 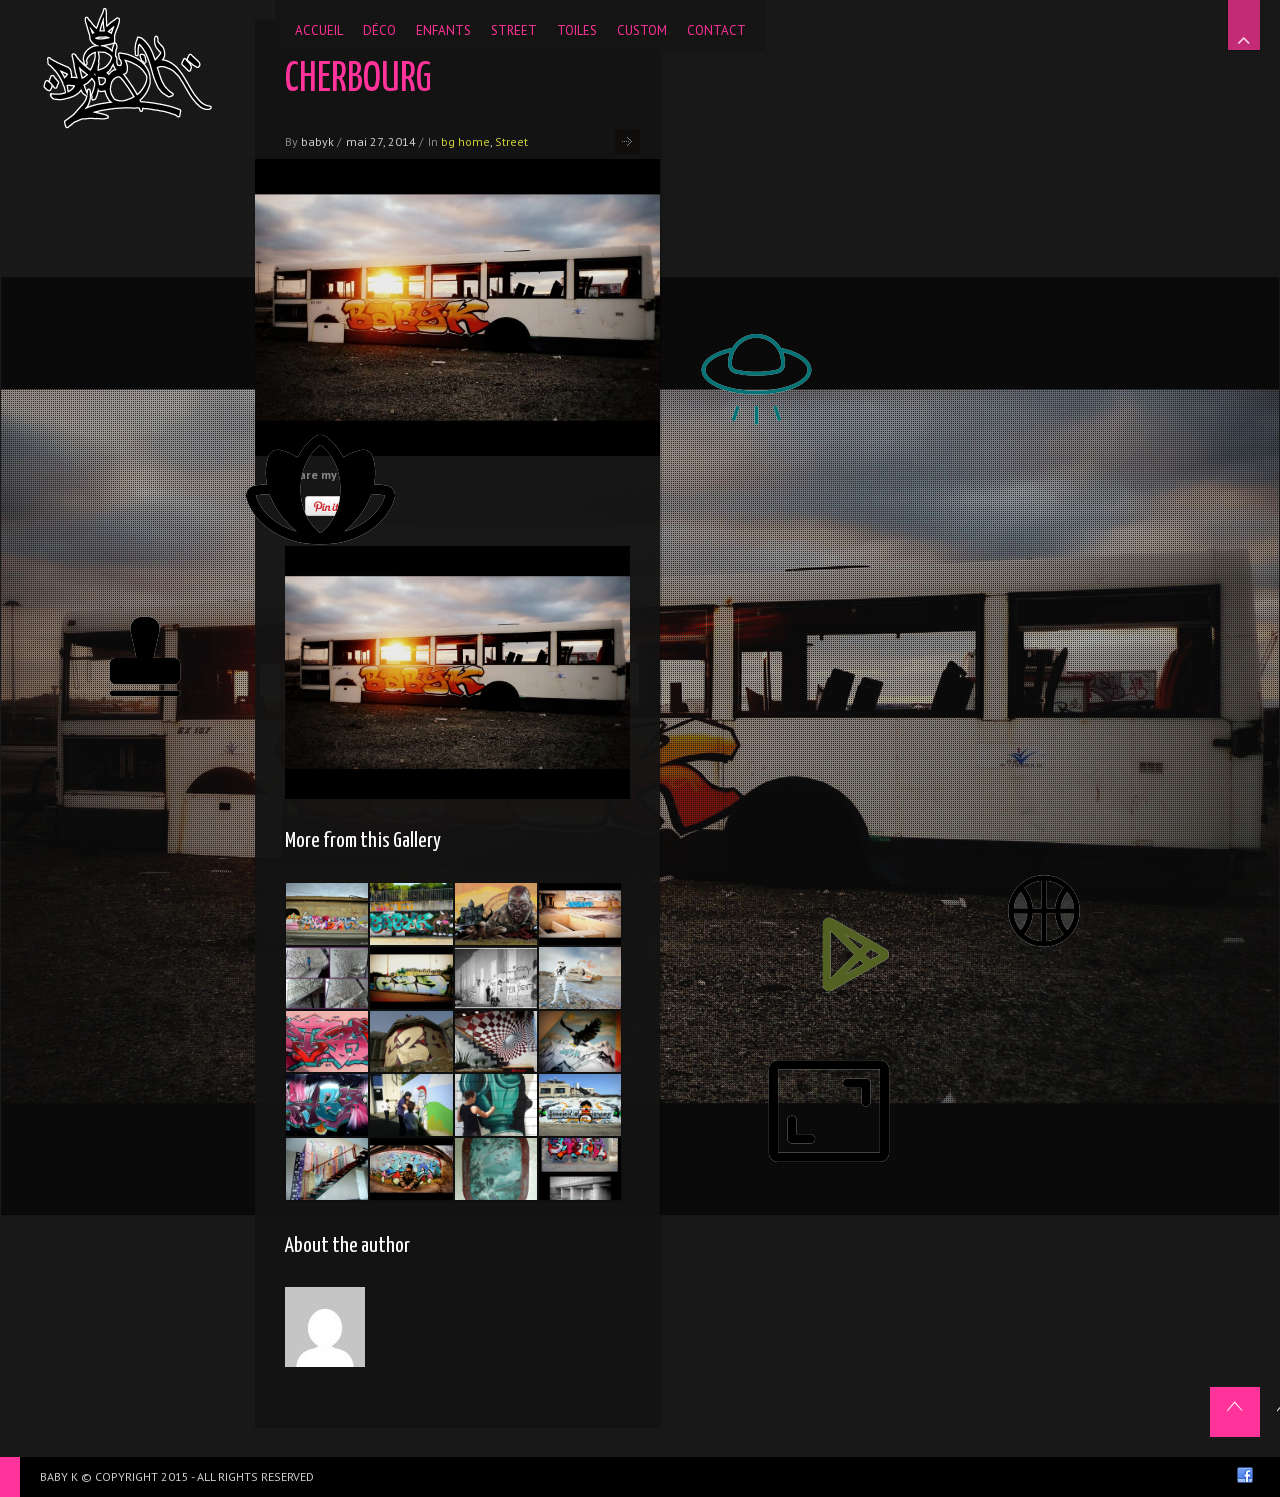 What do you see at coordinates (320, 494) in the screenshot?
I see `access meditation or mindfulness features` at bounding box center [320, 494].